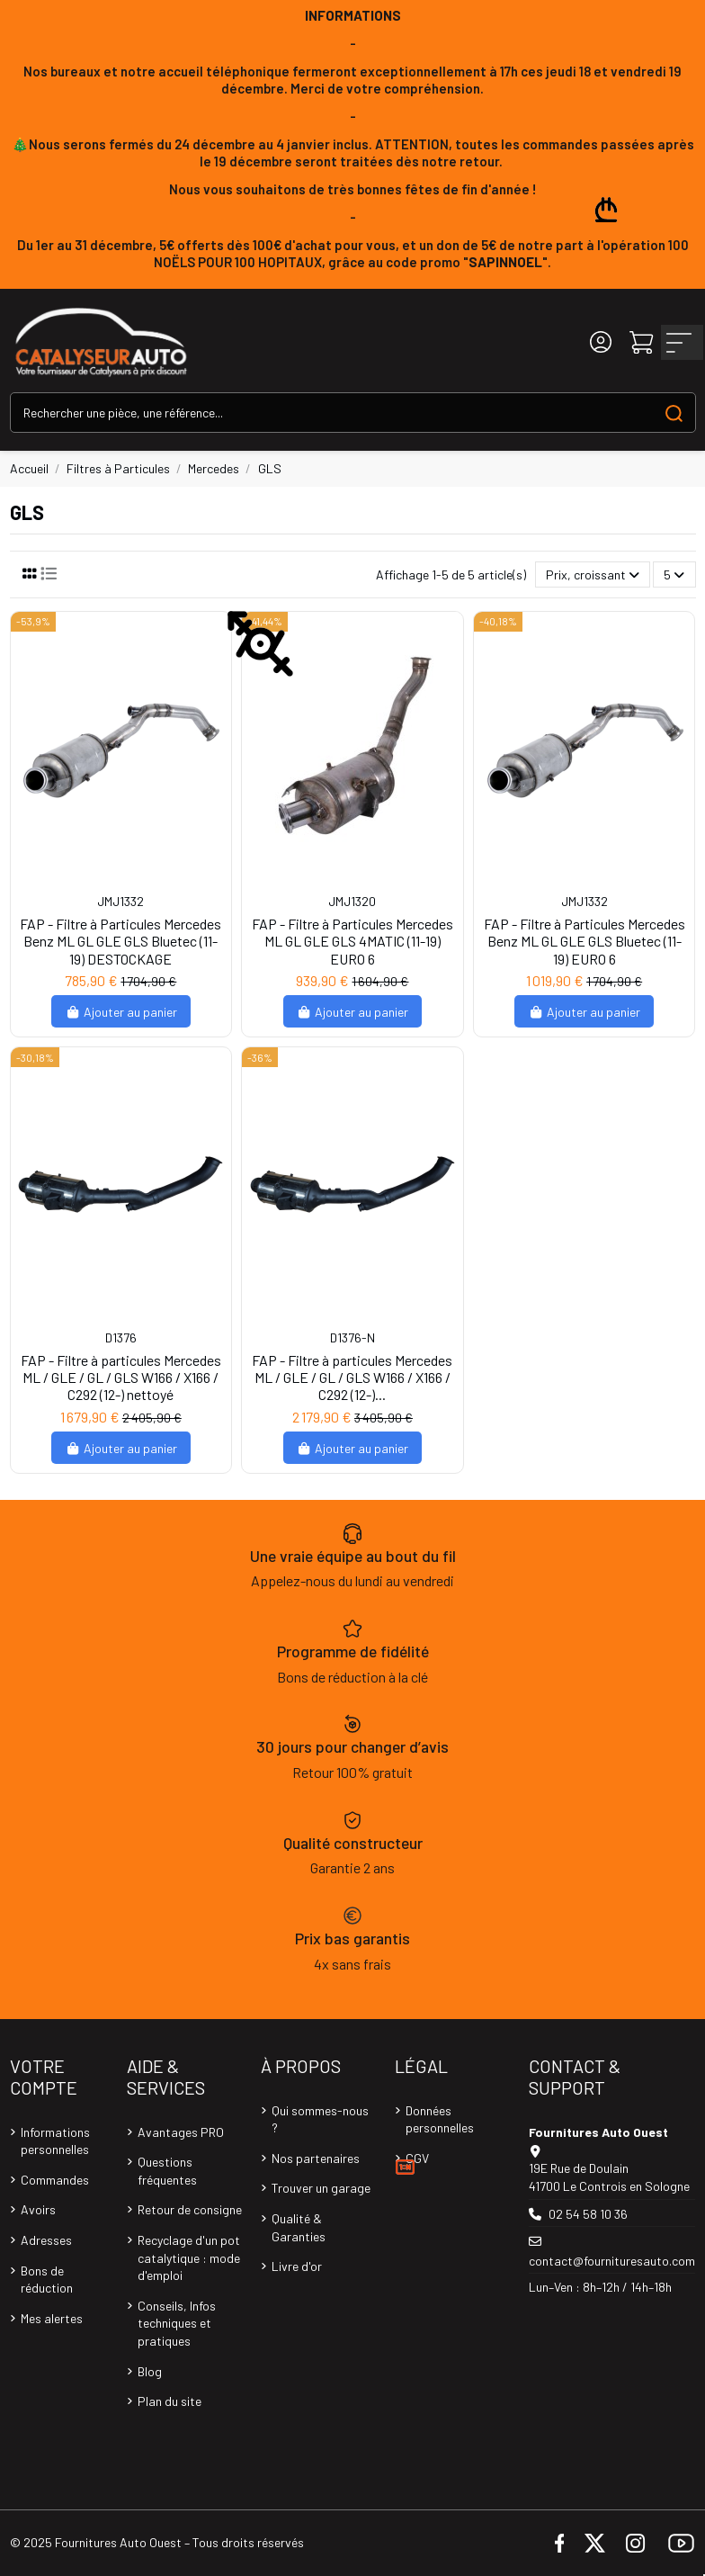 The image size is (705, 2576). What do you see at coordinates (405, 2167) in the screenshot?
I see `indicates a one-to-many database relationship` at bounding box center [405, 2167].